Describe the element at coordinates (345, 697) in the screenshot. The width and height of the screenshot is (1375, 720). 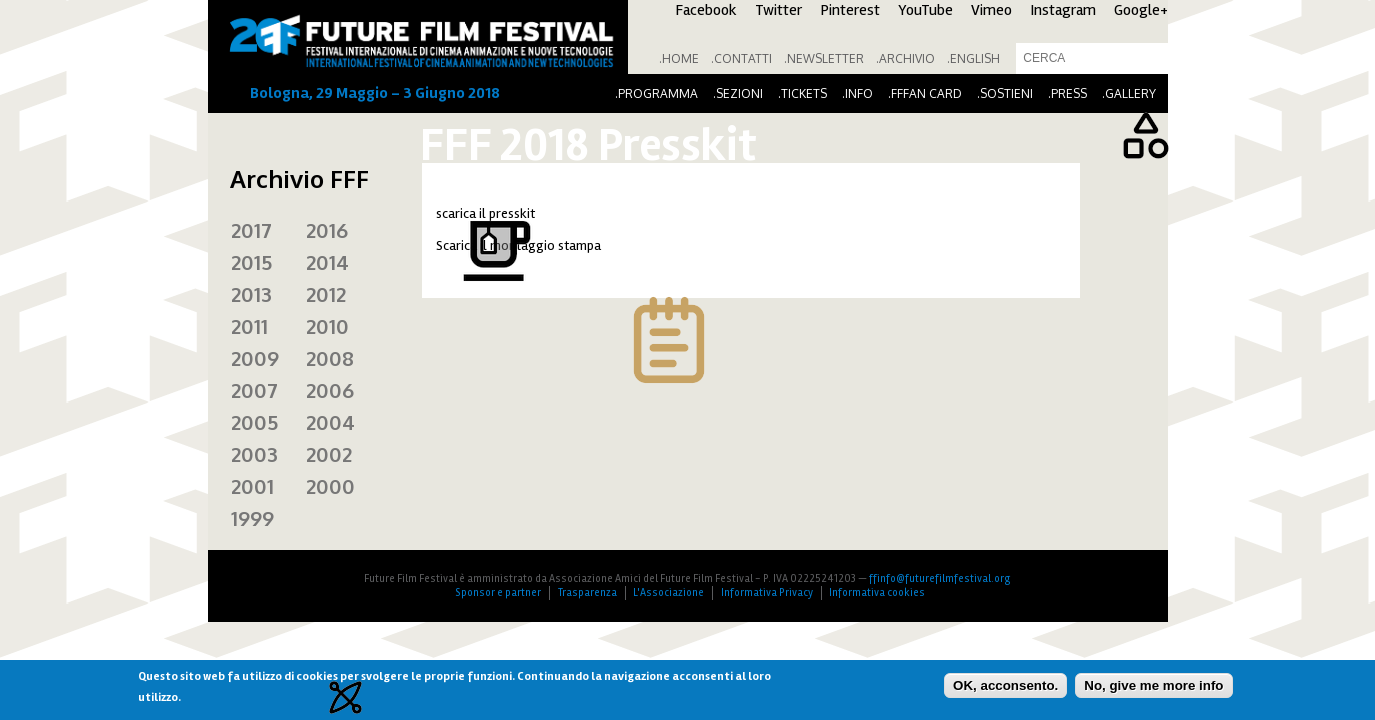
I see `access kayaking or water sports activities` at that location.